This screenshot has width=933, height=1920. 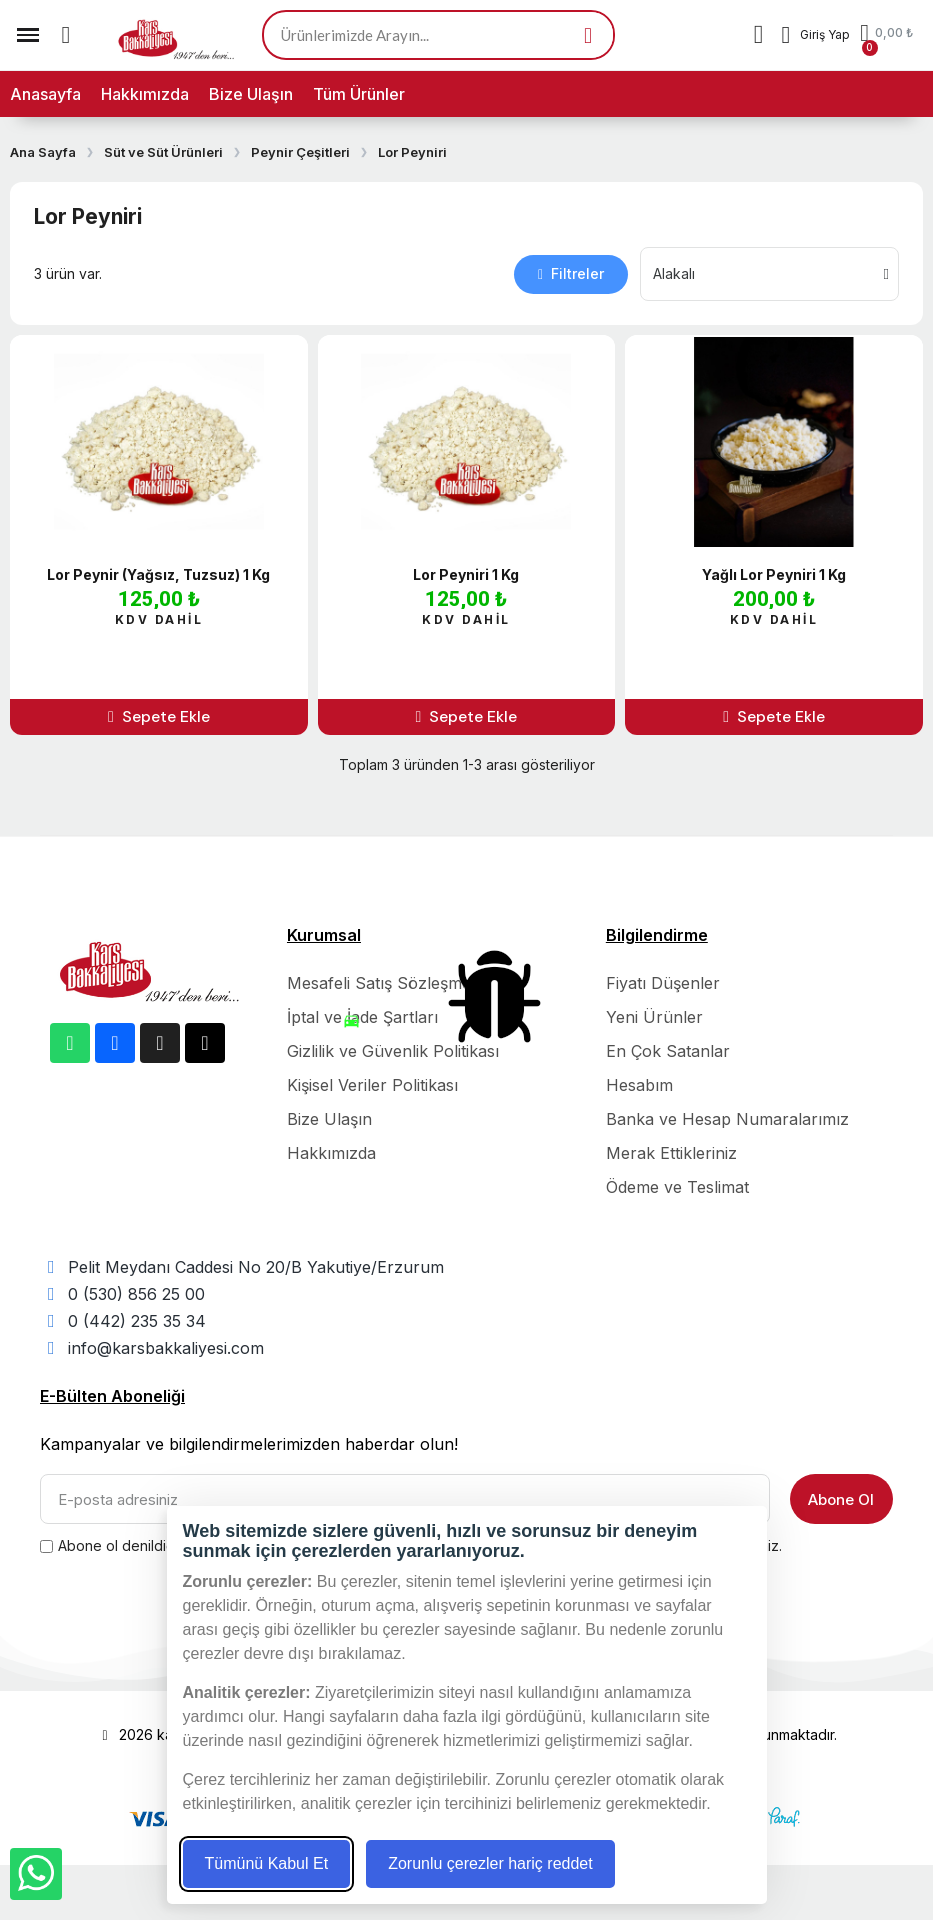 I want to click on report a bug or issue, so click(x=494, y=996).